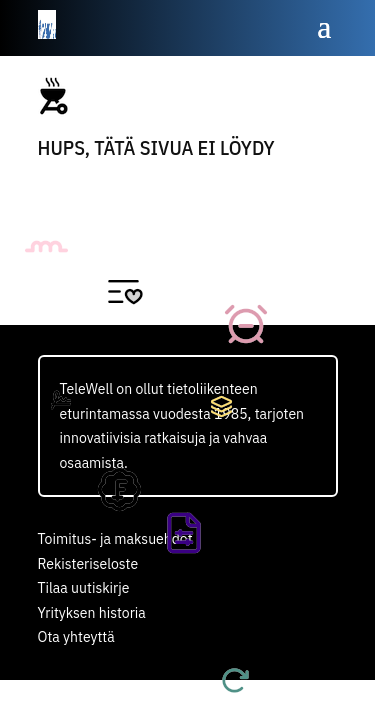 Image resolution: width=375 pixels, height=720 pixels. What do you see at coordinates (61, 400) in the screenshot?
I see `add your signature to a document` at bounding box center [61, 400].